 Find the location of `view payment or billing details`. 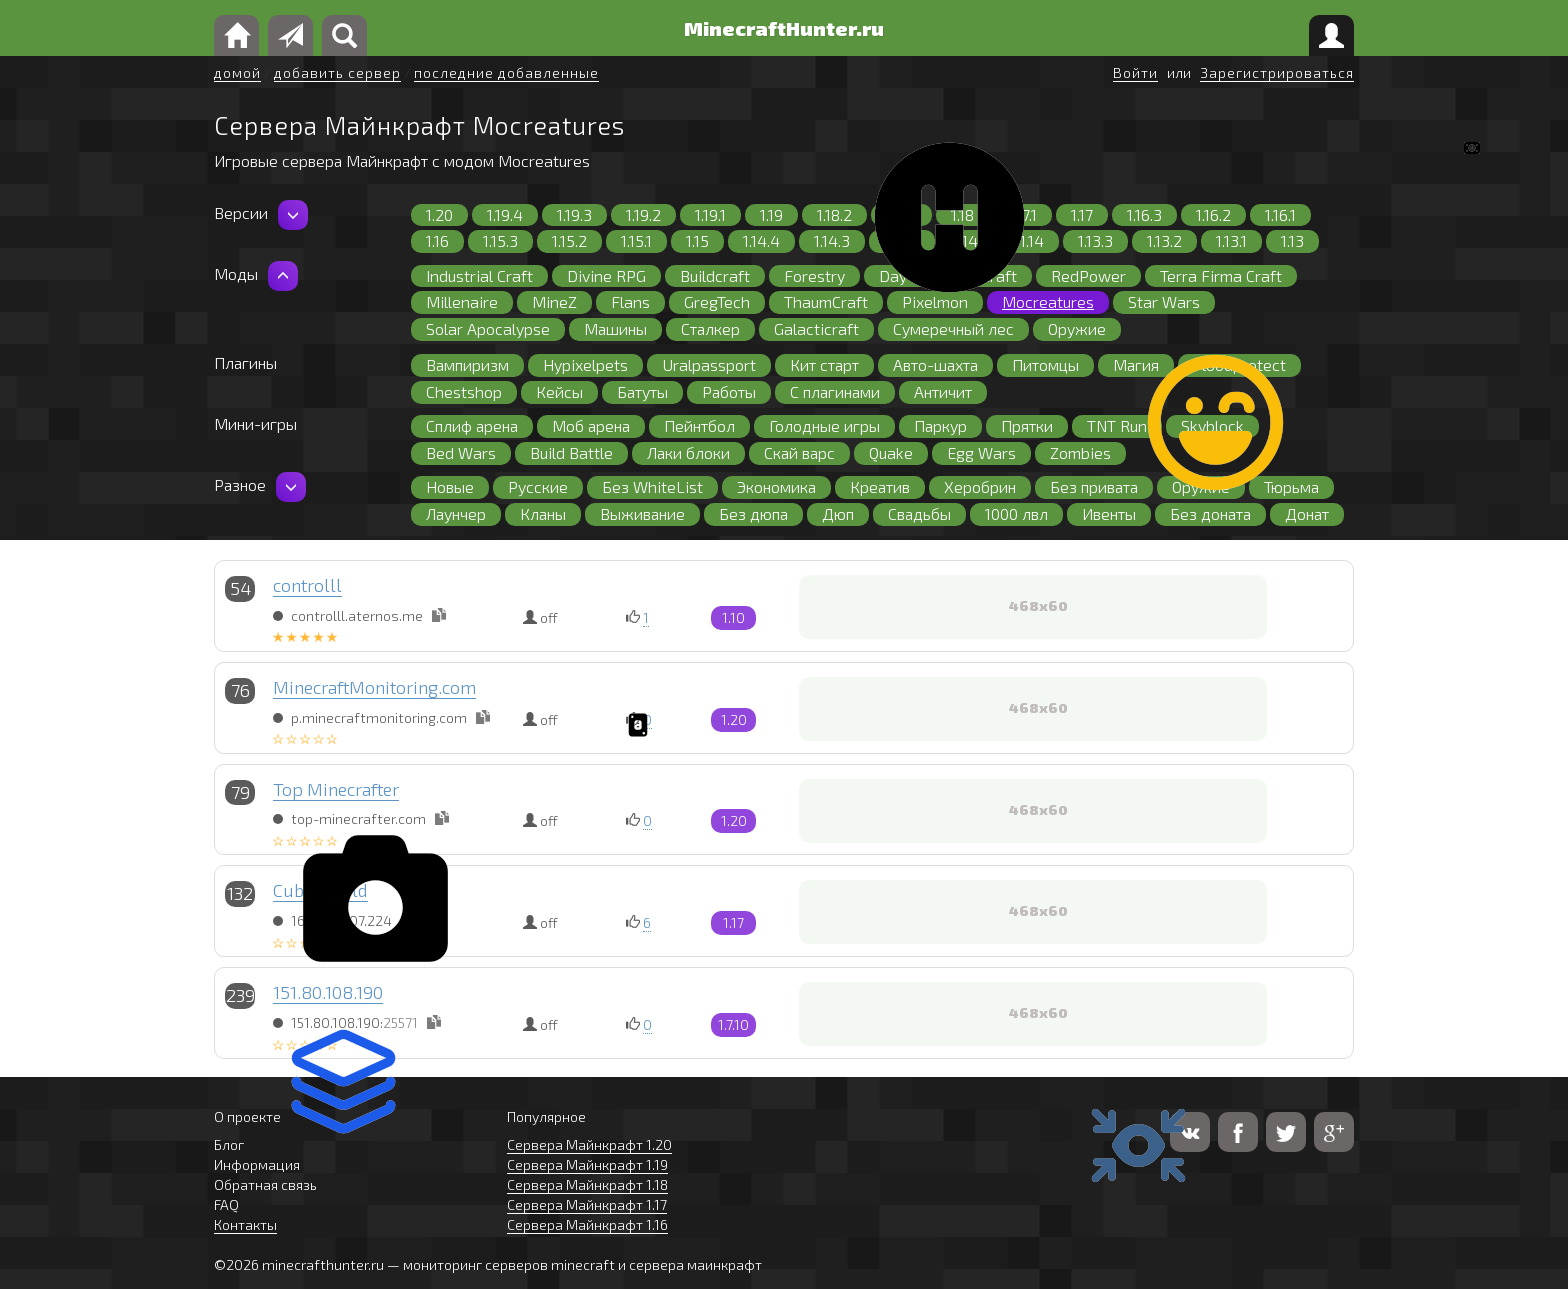

view payment or billing details is located at coordinates (1472, 148).